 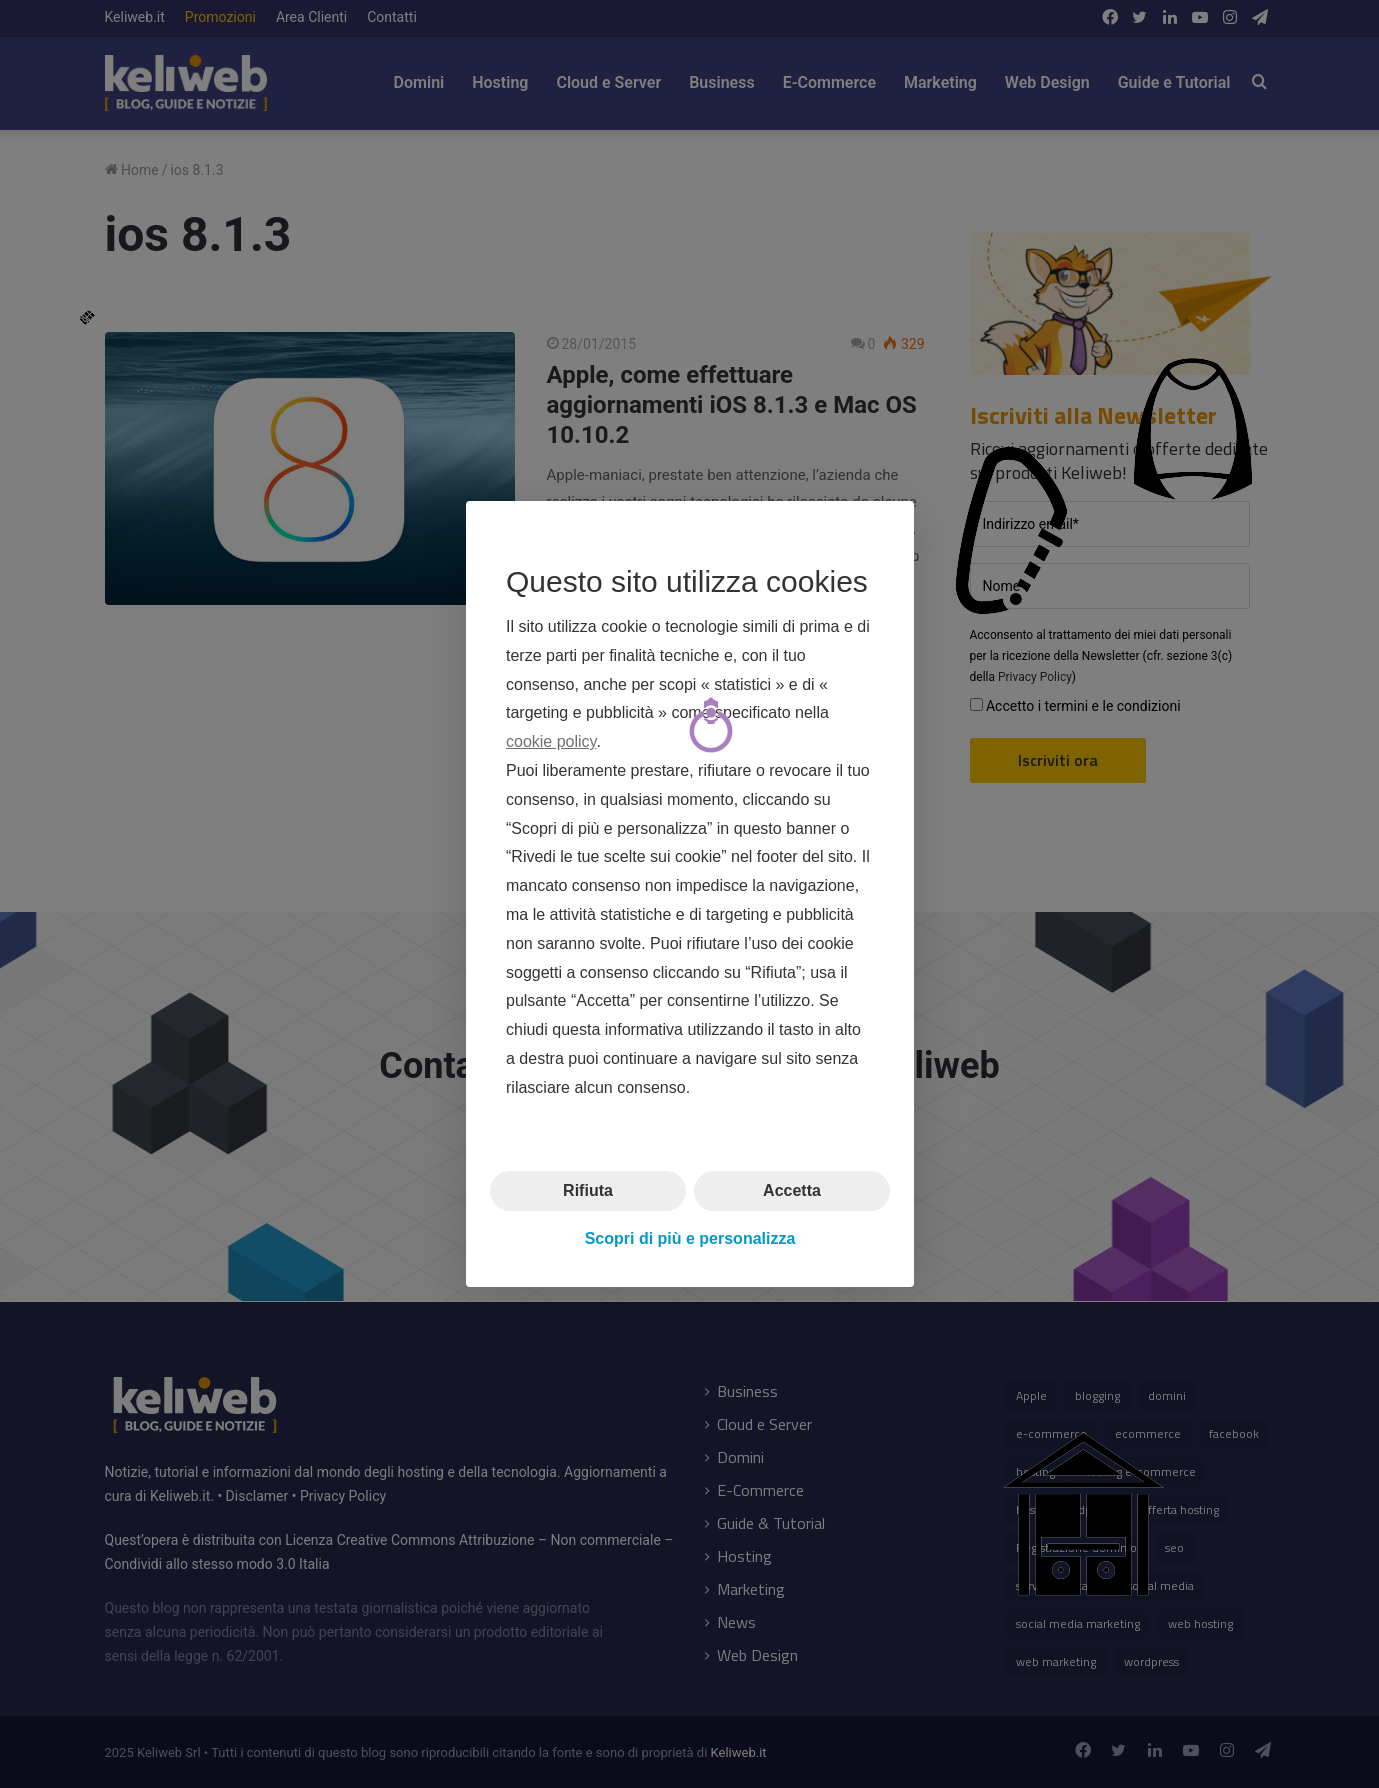 I want to click on access temple or shrine location, so click(x=1083, y=1513).